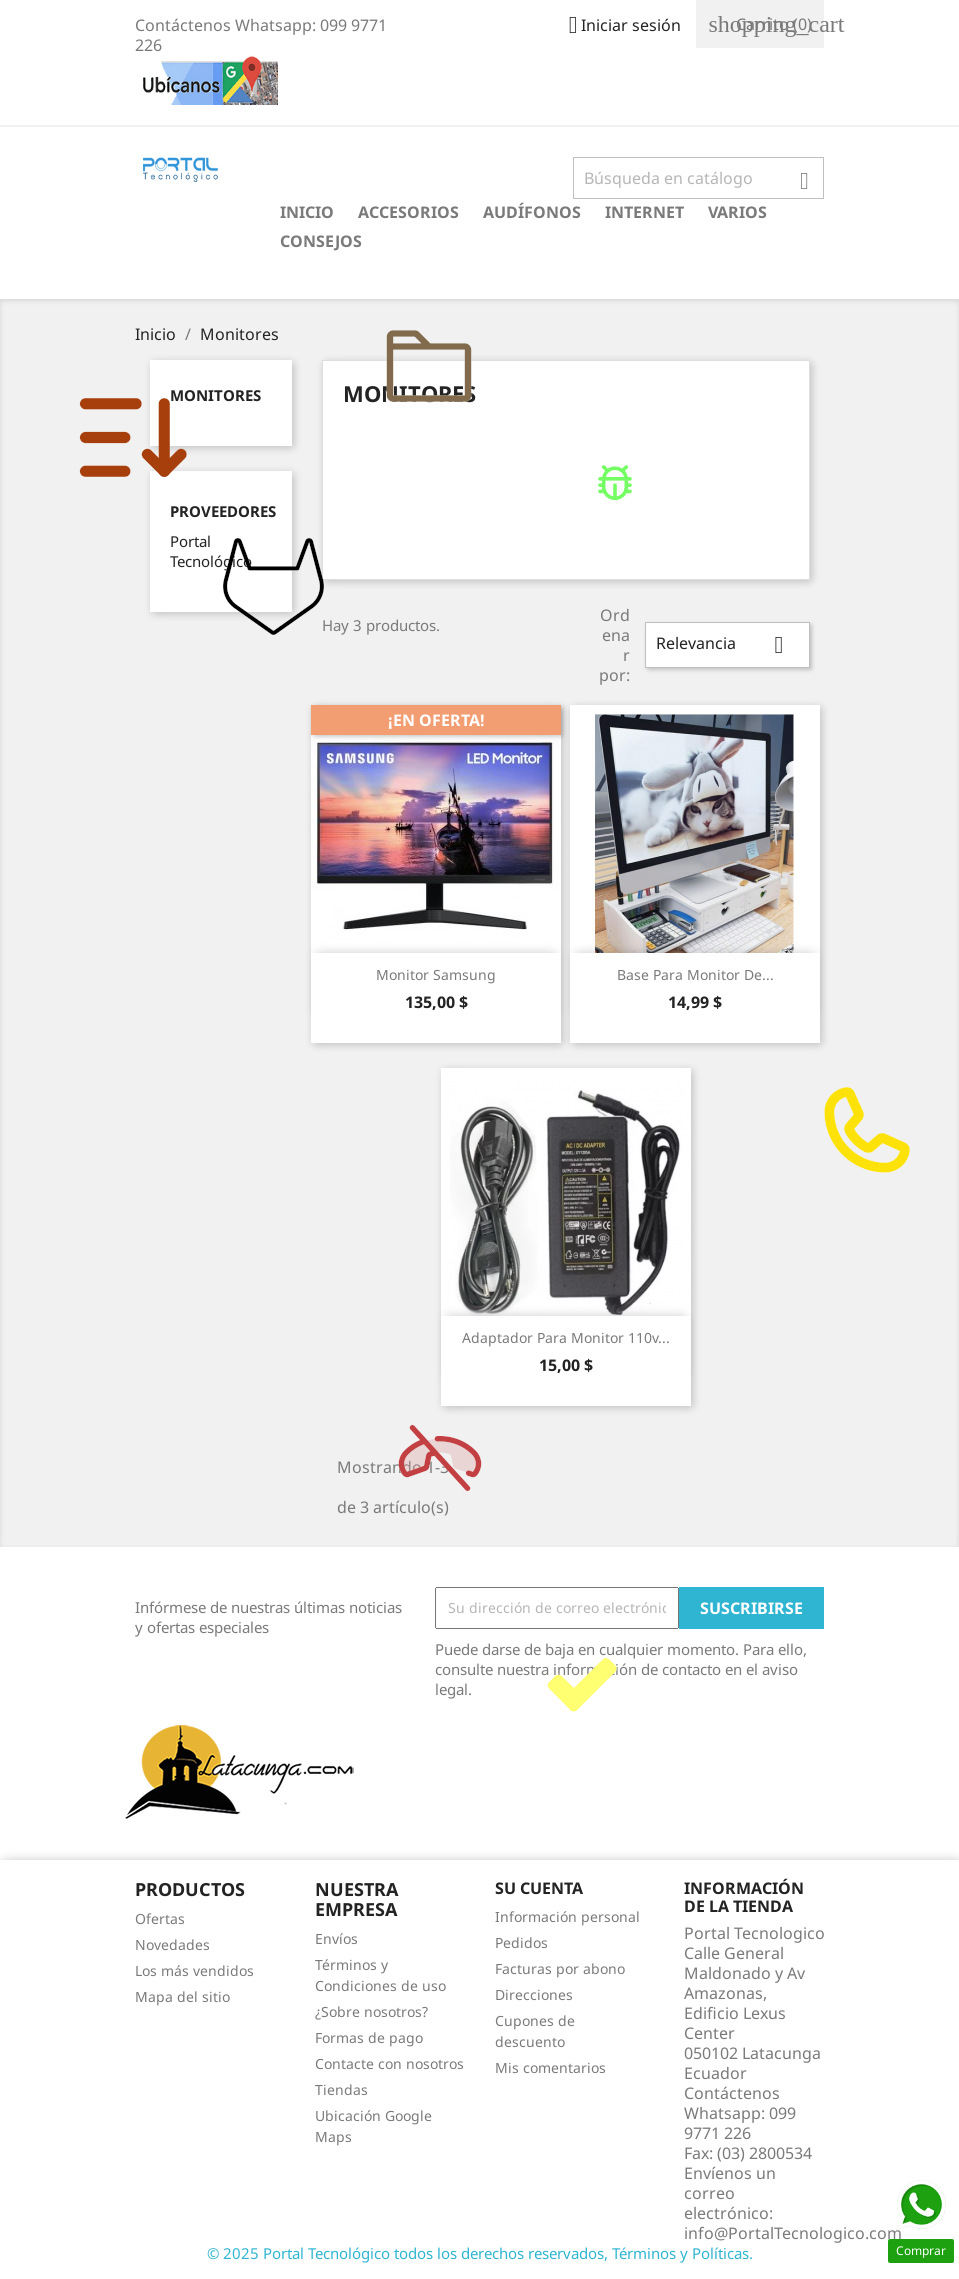 The image size is (959, 2279). I want to click on confirm or submit an action, so click(581, 1683).